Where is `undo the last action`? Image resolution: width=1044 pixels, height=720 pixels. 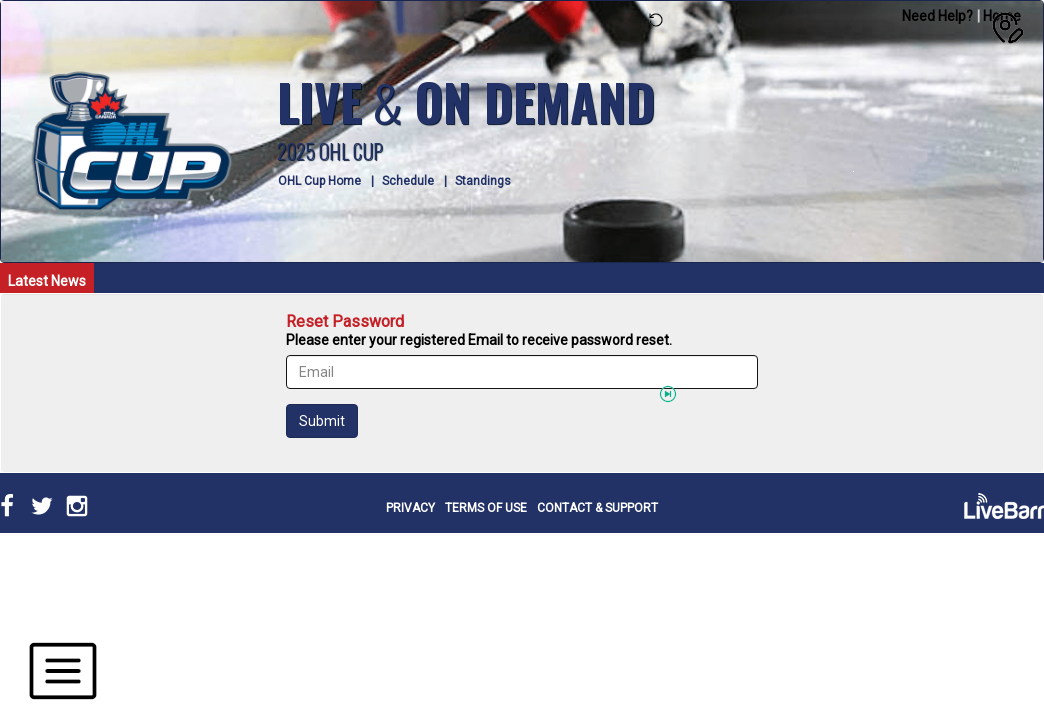
undo the last action is located at coordinates (656, 20).